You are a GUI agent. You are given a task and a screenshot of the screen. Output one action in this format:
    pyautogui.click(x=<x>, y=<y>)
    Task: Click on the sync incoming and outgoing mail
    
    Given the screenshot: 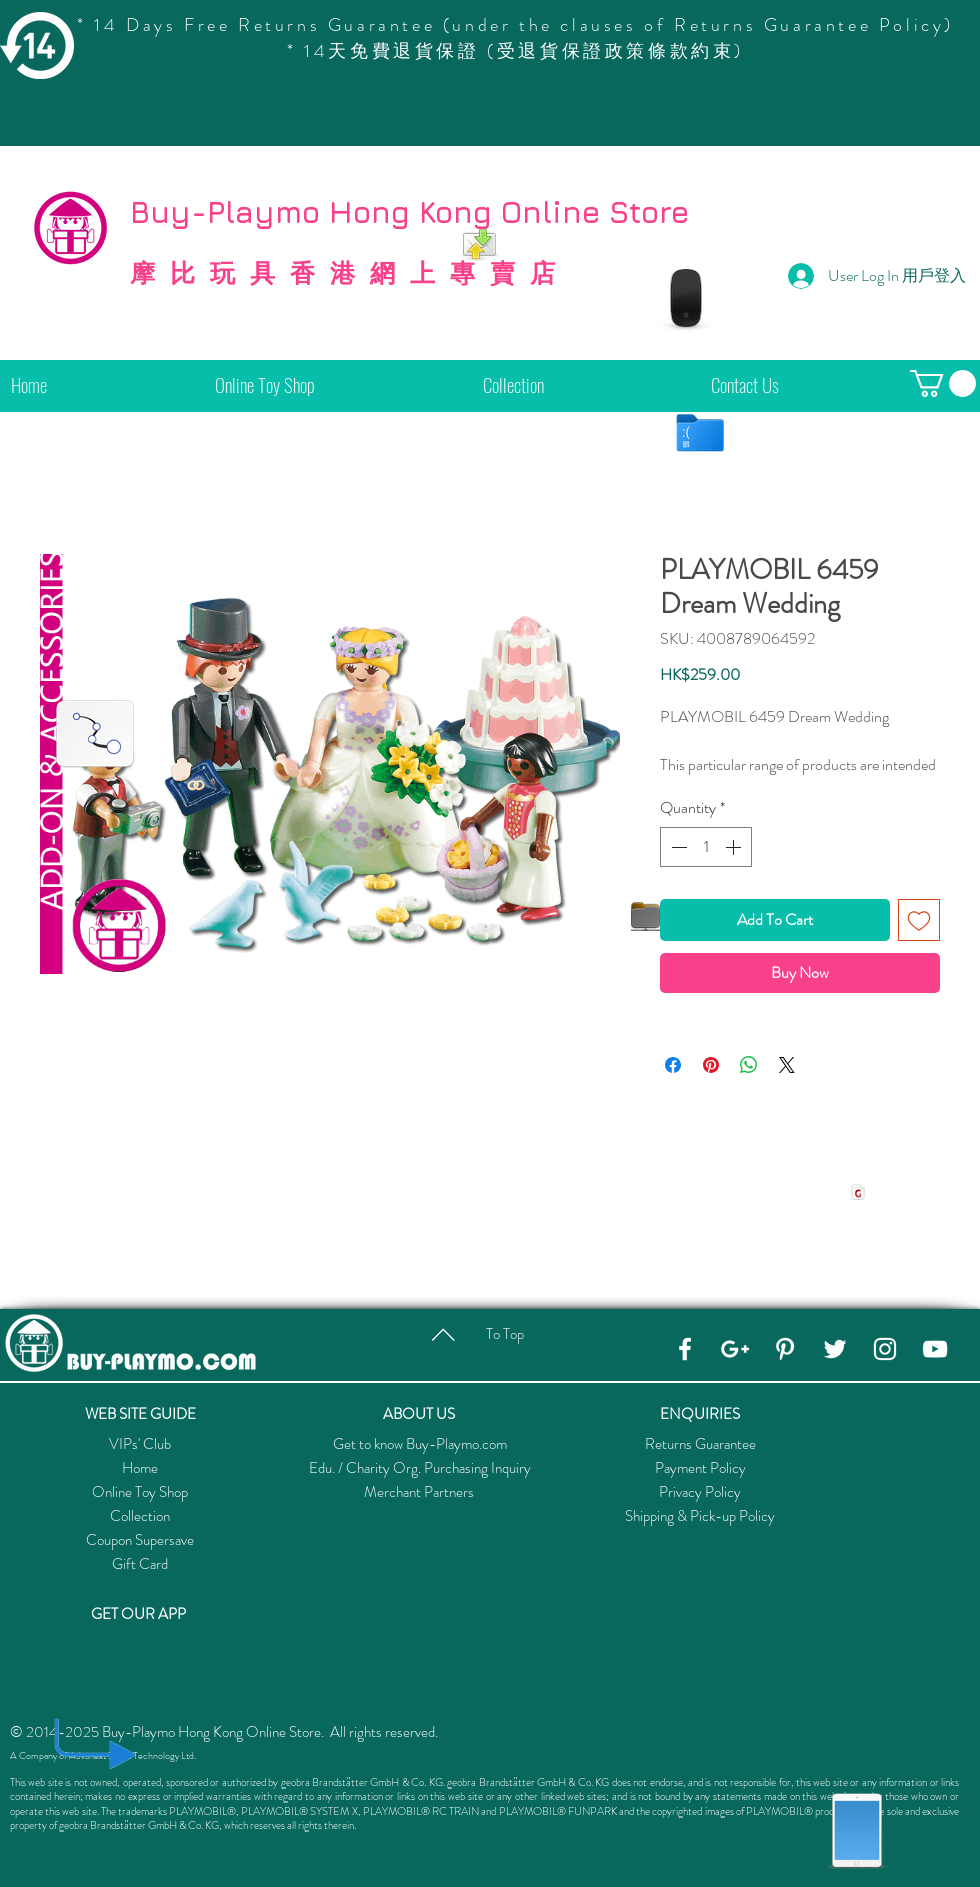 What is the action you would take?
    pyautogui.click(x=479, y=246)
    